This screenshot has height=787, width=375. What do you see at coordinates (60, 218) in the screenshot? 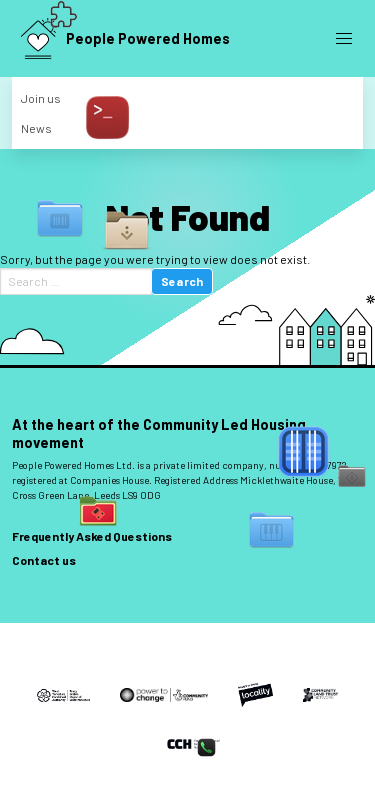
I see `open folder containing scanned OCR documents` at bounding box center [60, 218].